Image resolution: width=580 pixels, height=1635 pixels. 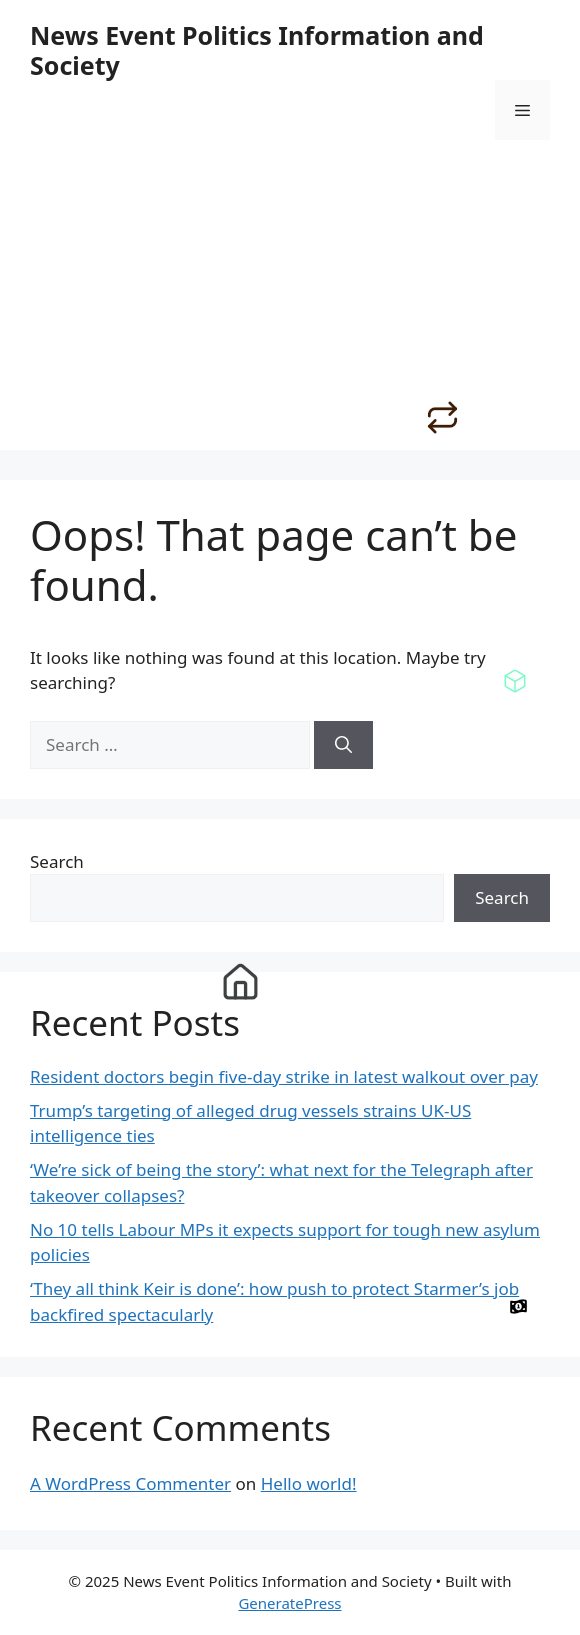 I want to click on enable repeat or loop playback, so click(x=442, y=417).